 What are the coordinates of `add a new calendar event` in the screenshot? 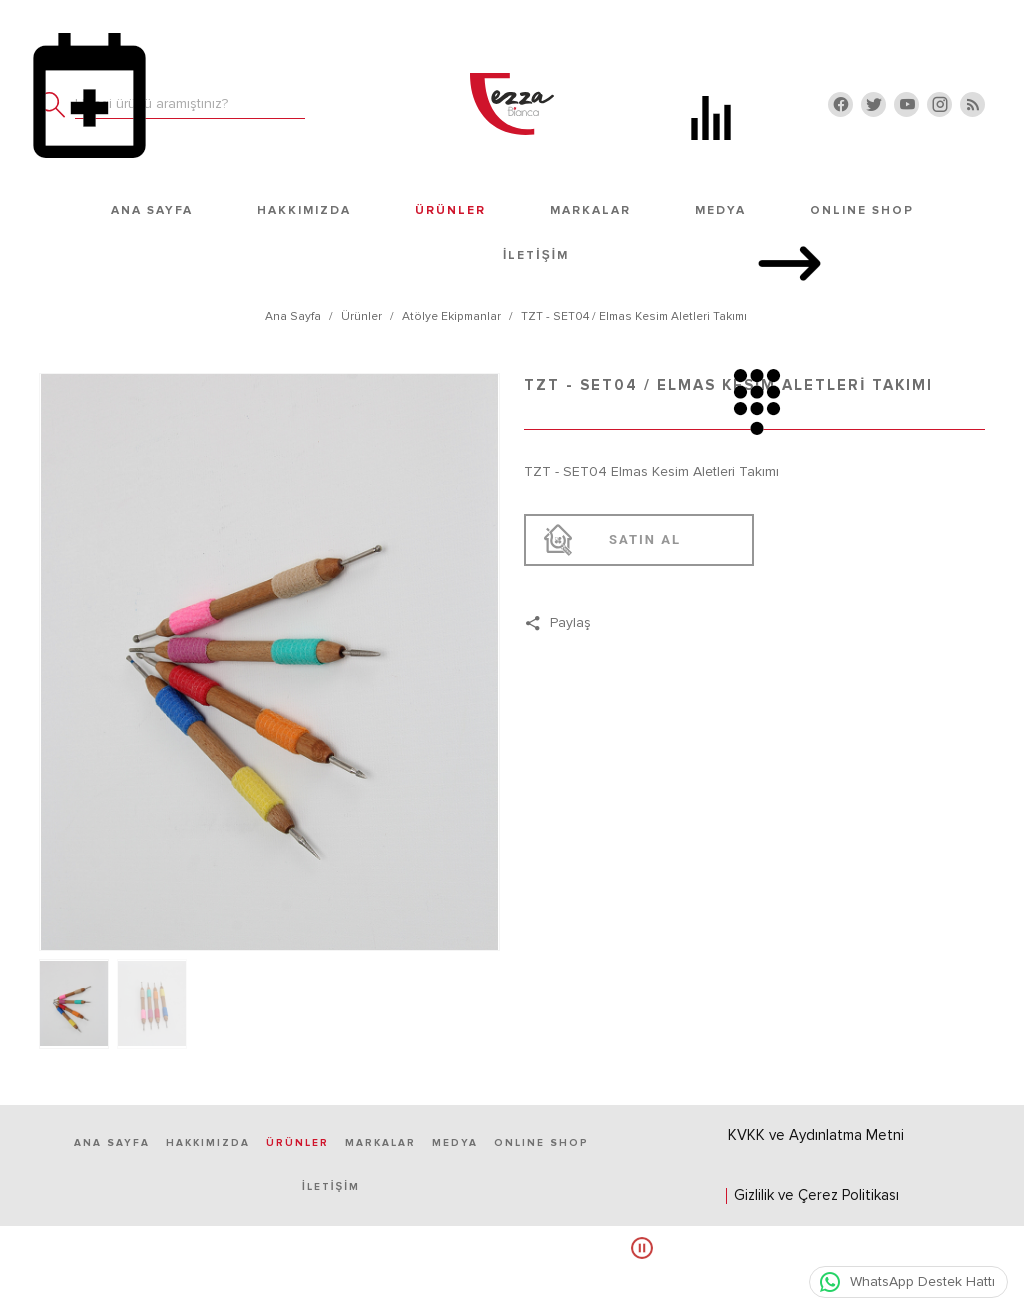 It's located at (89, 95).